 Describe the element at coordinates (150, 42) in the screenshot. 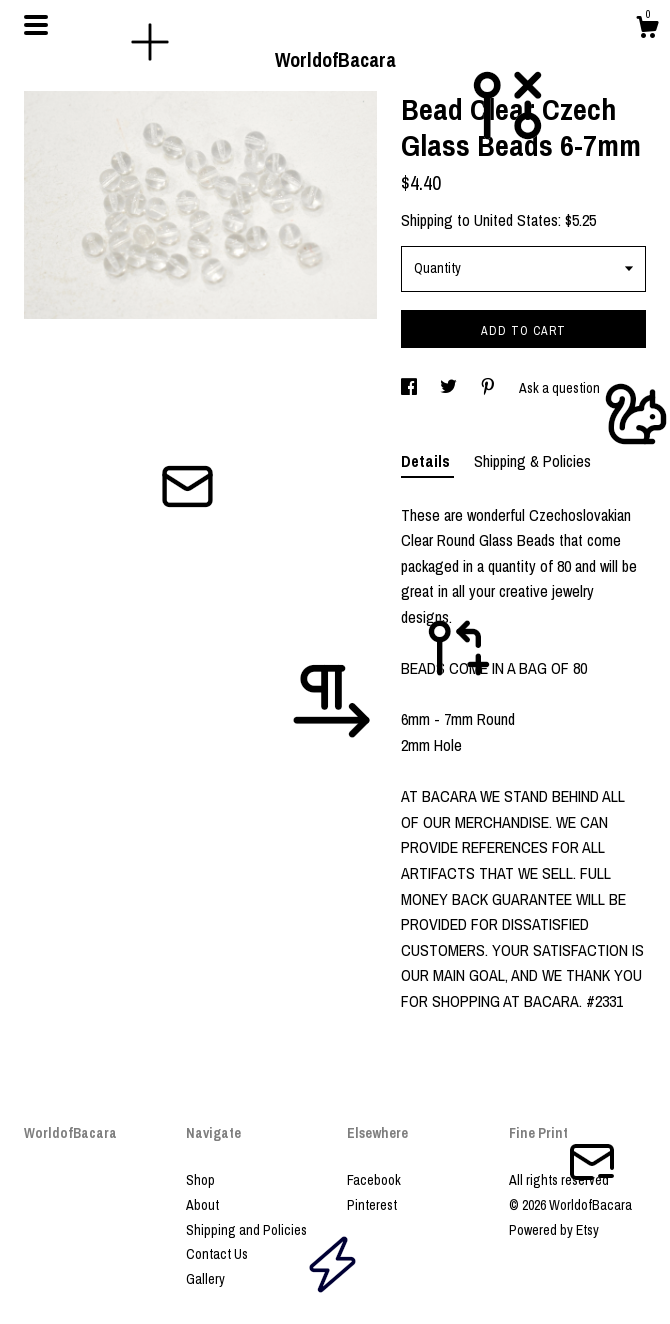

I see `add a new item` at that location.